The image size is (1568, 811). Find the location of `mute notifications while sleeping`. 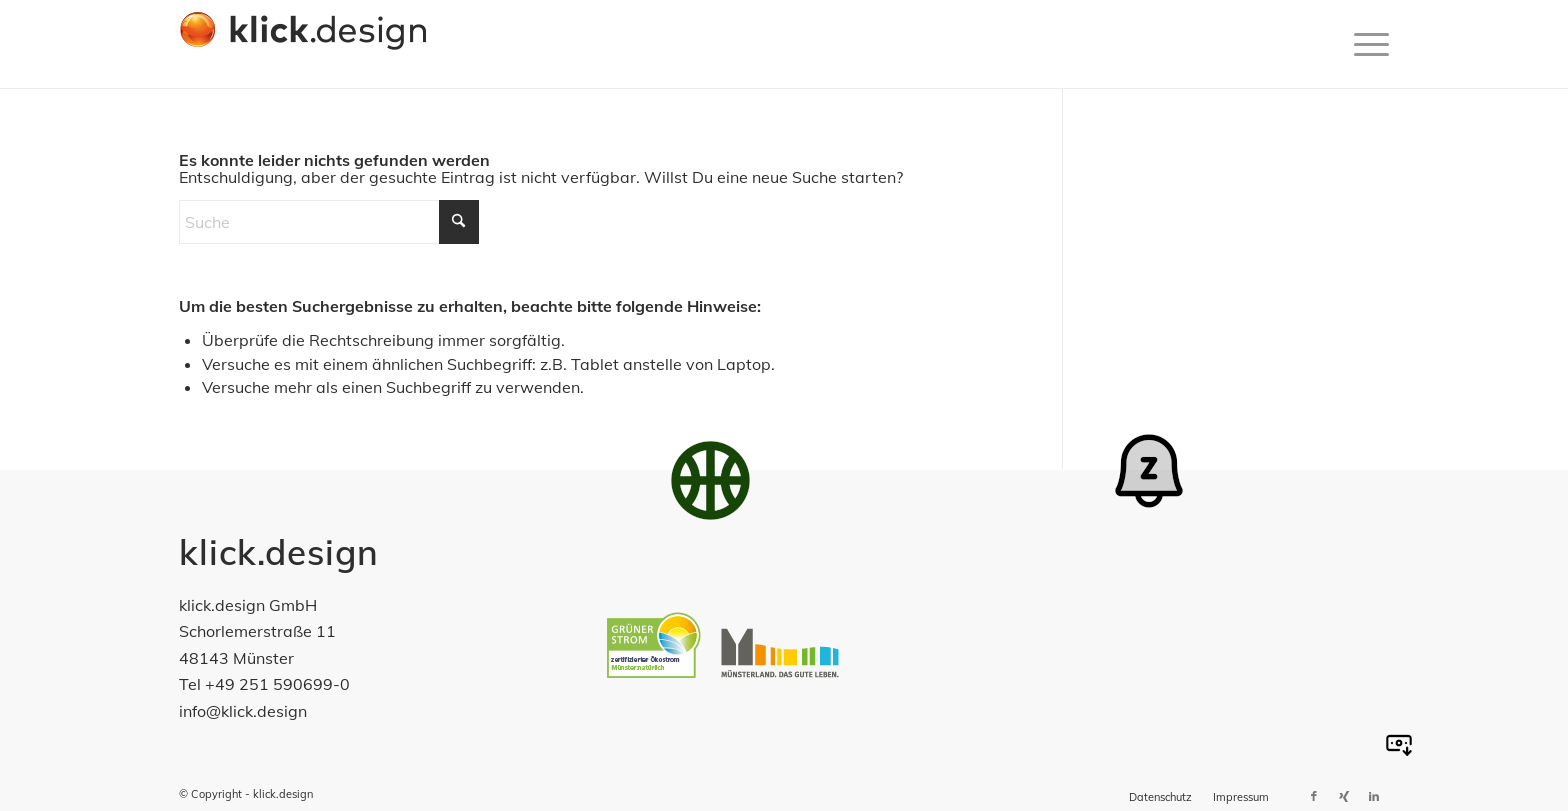

mute notifications while sleeping is located at coordinates (1149, 471).